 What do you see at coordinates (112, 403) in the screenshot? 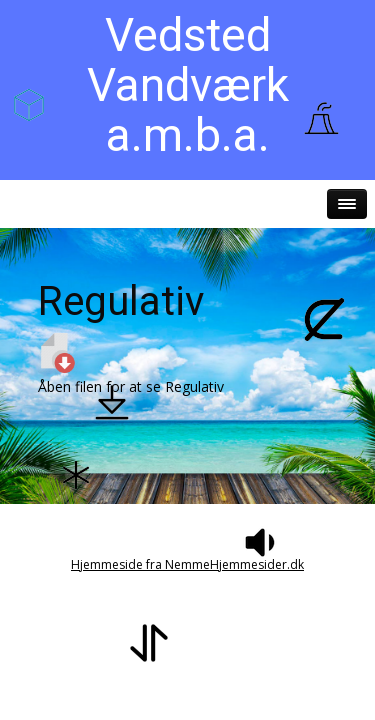
I see `download file to device` at bounding box center [112, 403].